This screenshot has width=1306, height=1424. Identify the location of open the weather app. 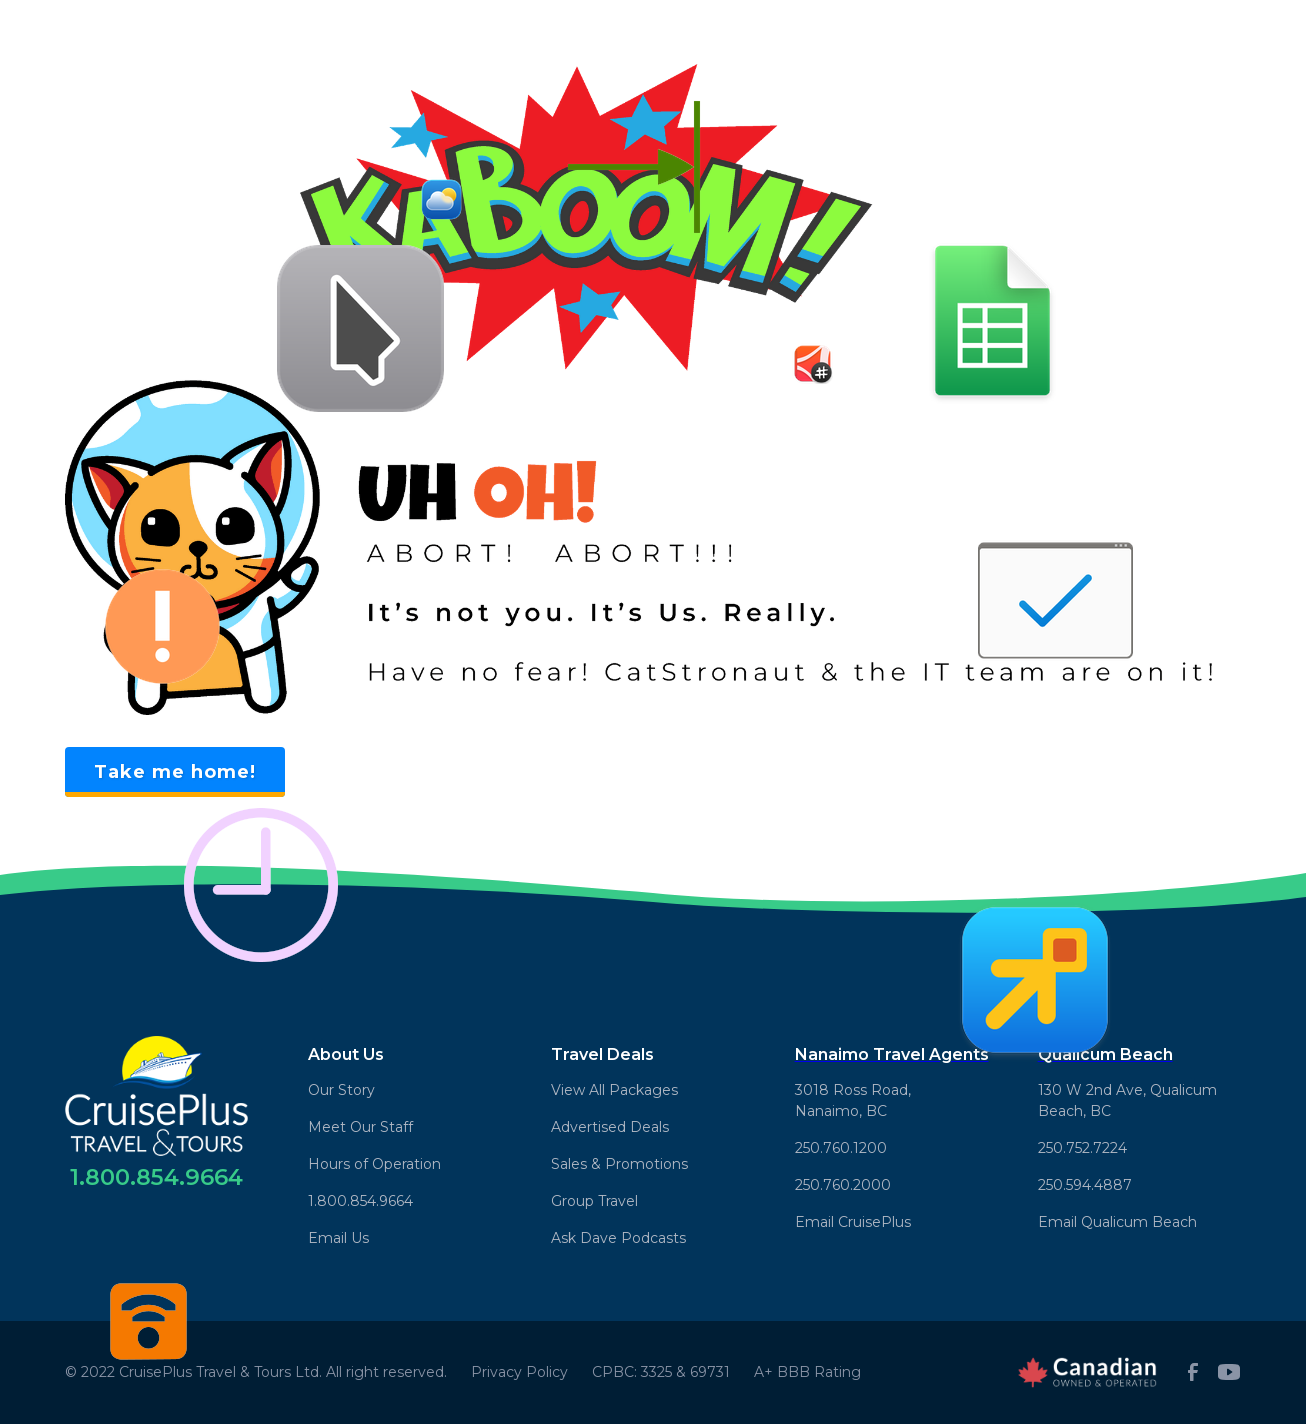
(441, 199).